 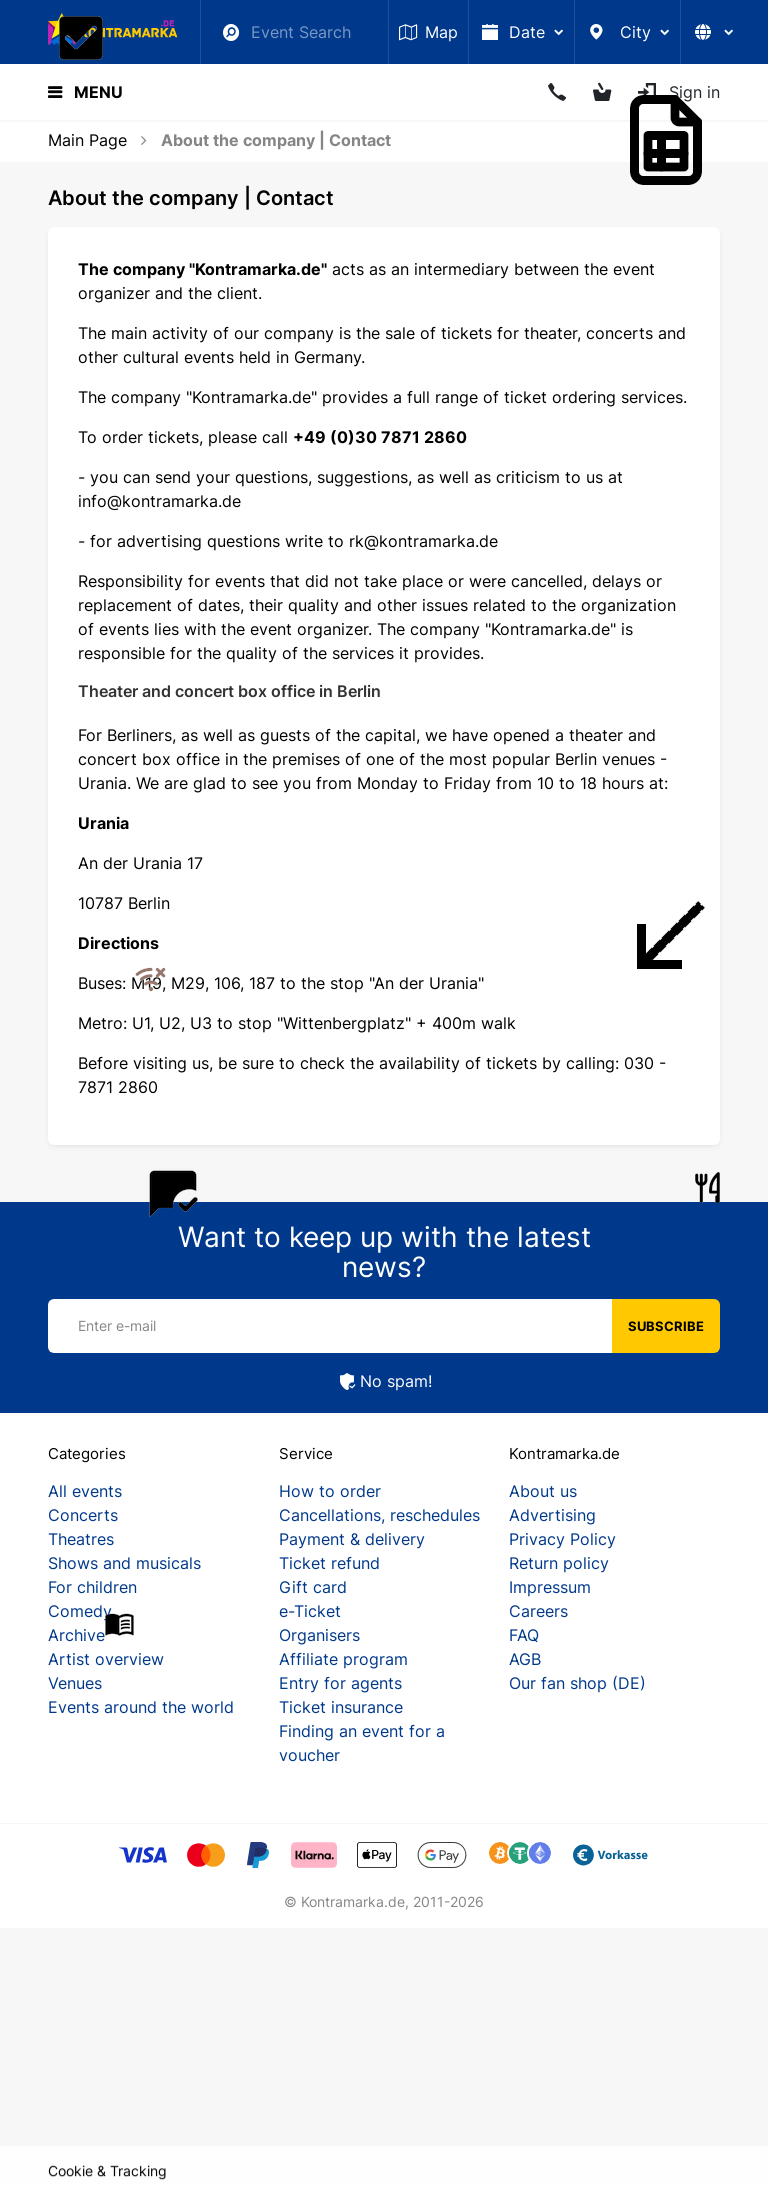 What do you see at coordinates (81, 38) in the screenshot?
I see `a selected or checked option` at bounding box center [81, 38].